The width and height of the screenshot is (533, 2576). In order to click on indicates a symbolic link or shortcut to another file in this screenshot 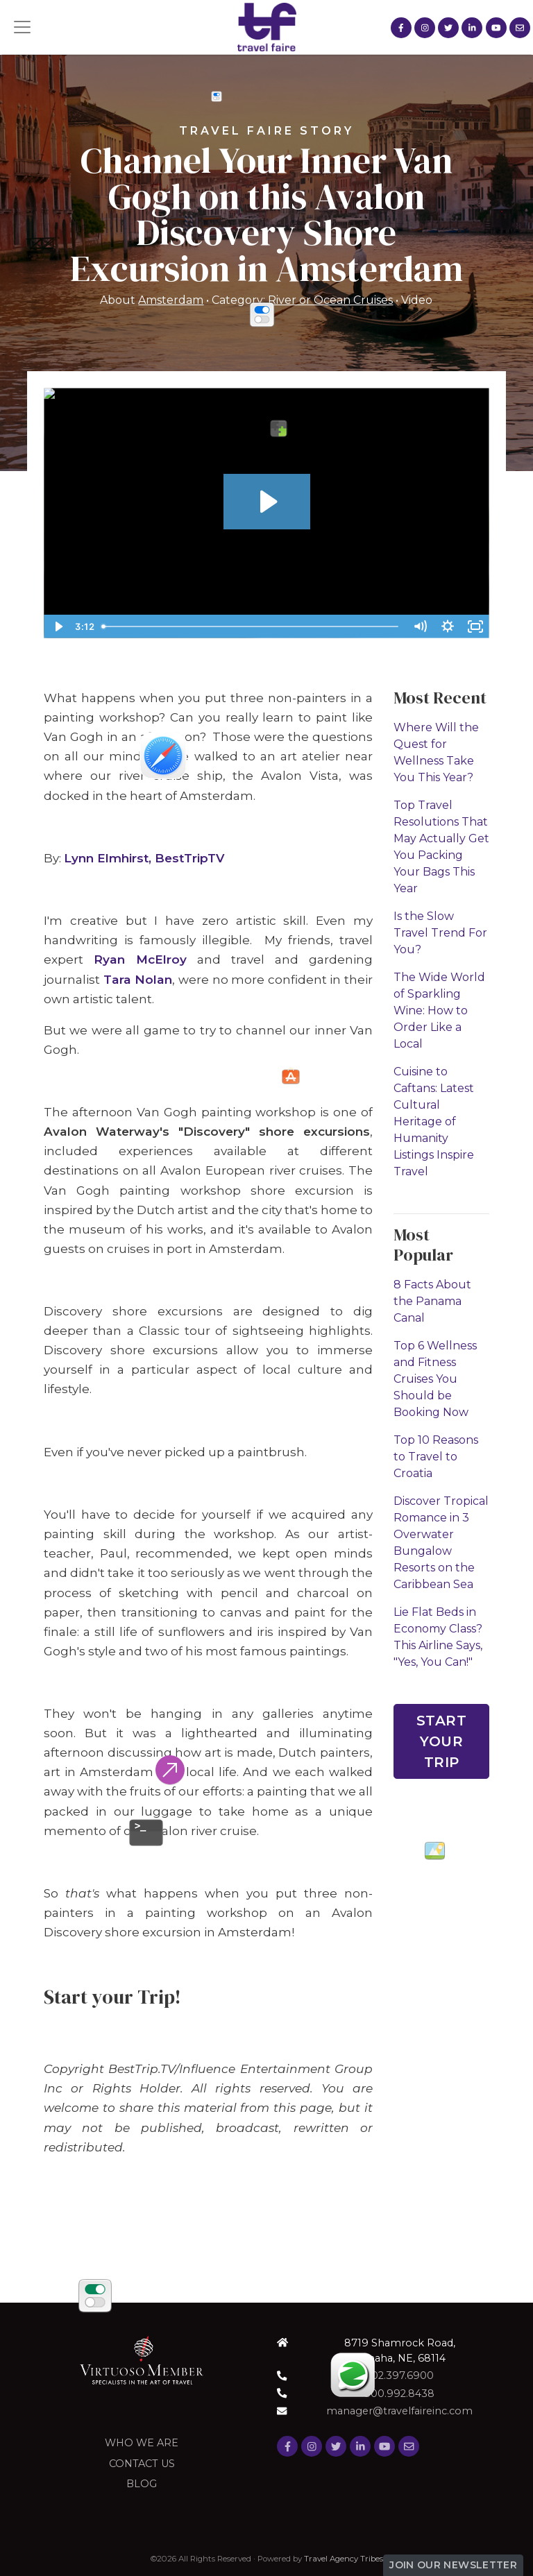, I will do `click(170, 1770)`.